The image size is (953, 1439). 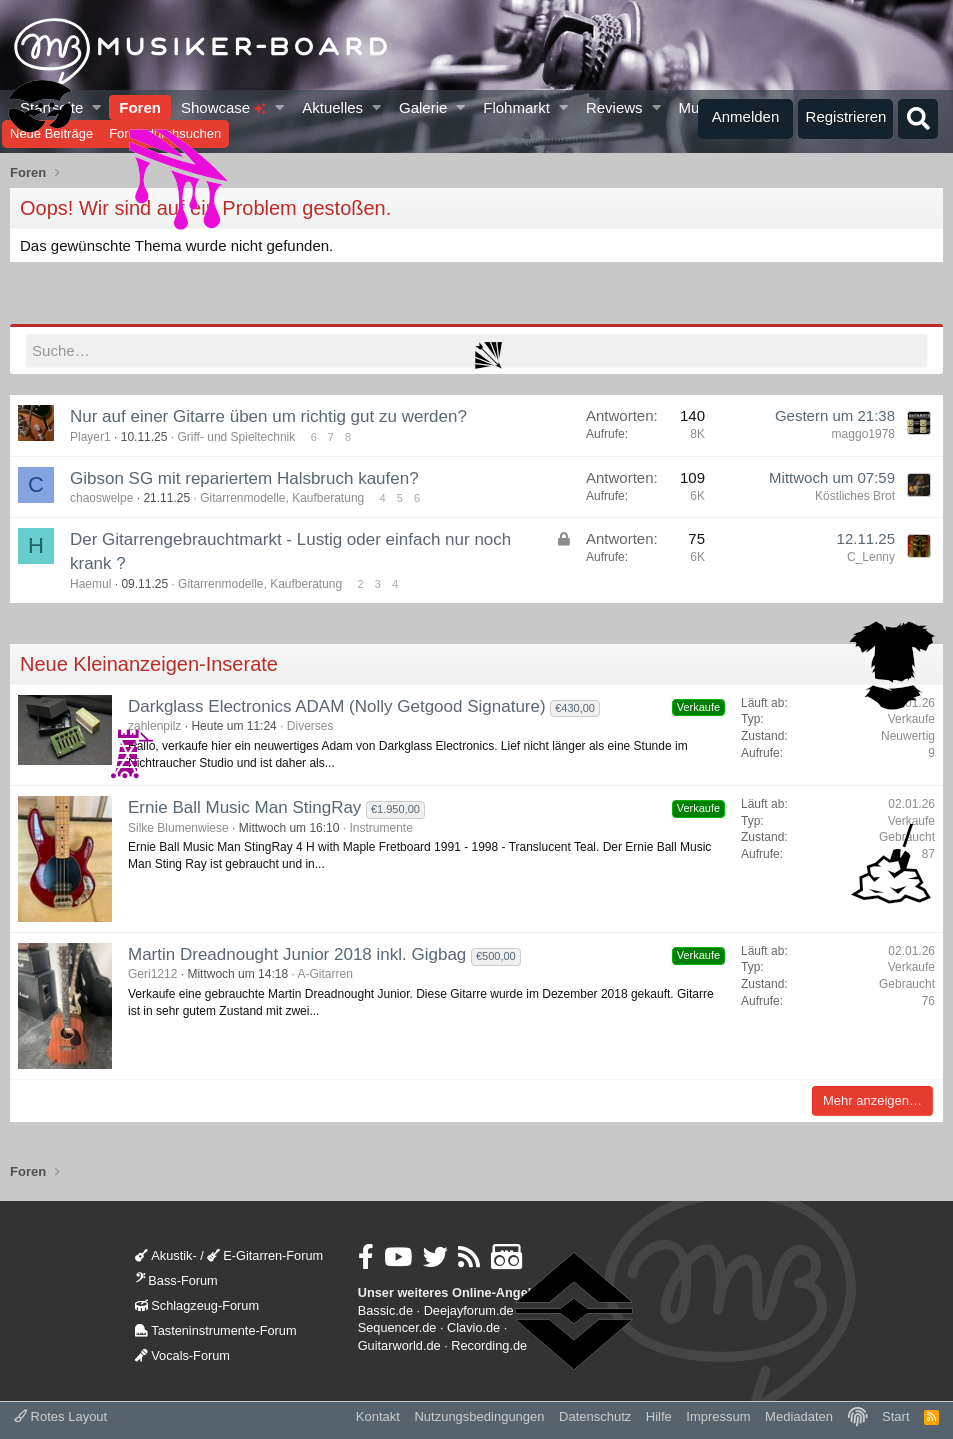 I want to click on indicates a critical hit or bleeding effect, so click(x=179, y=179).